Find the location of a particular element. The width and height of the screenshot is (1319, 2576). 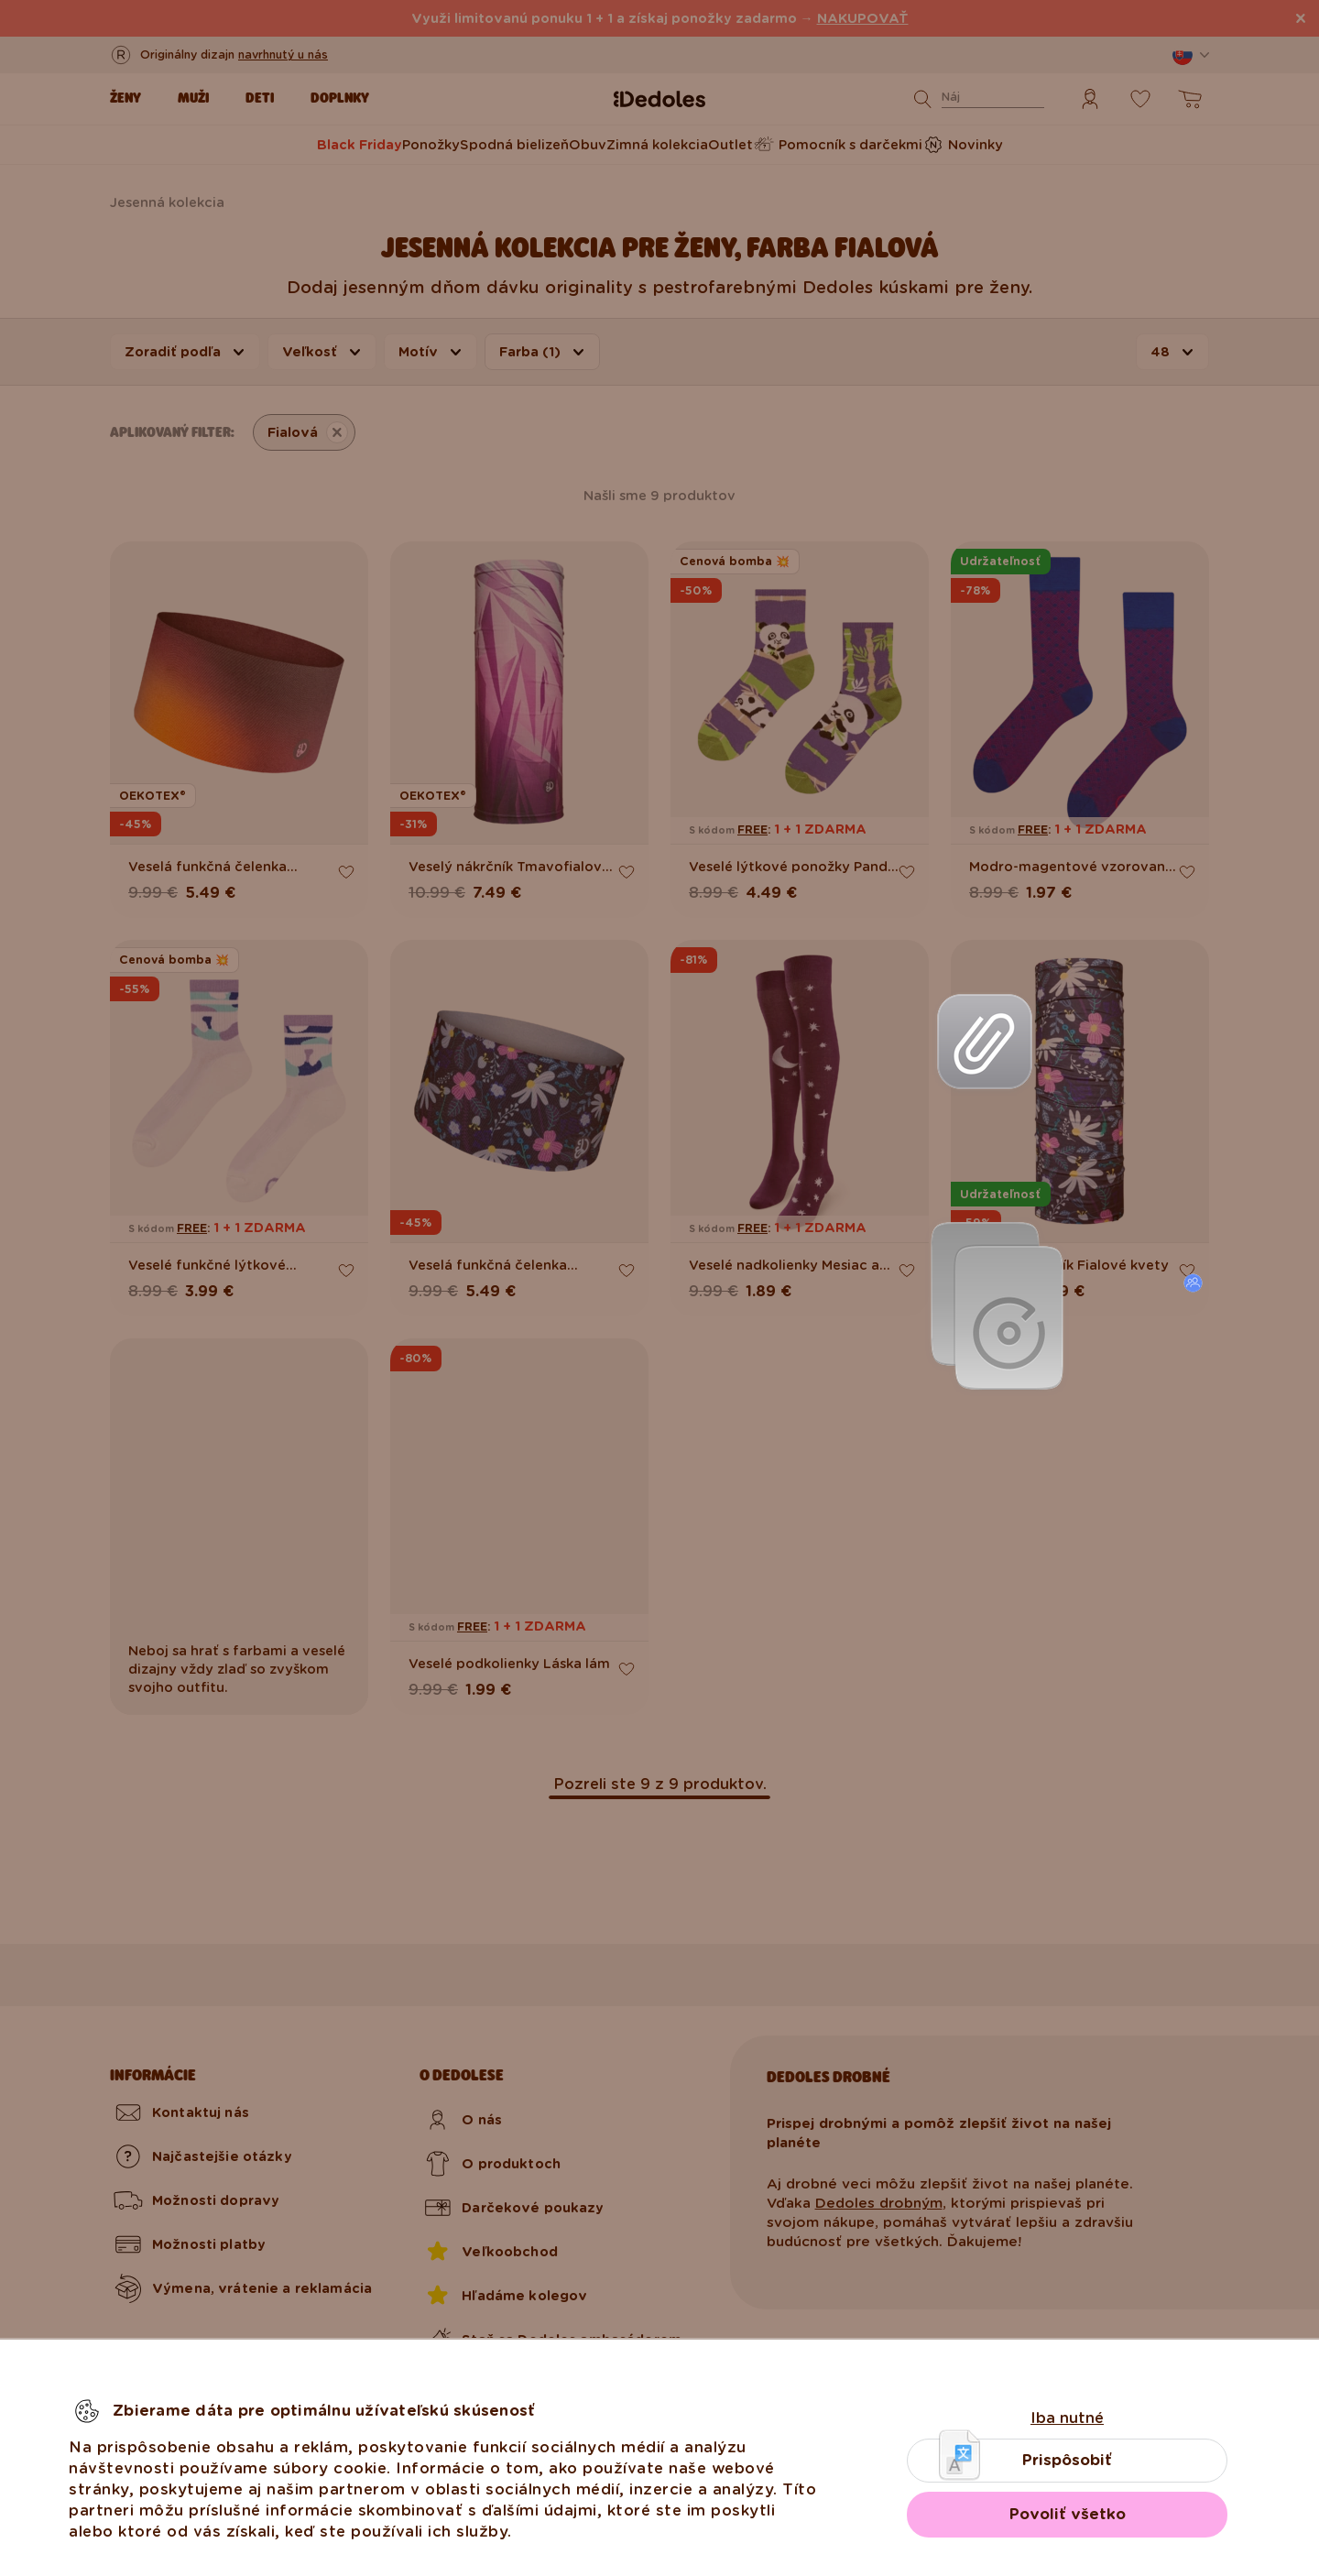

indicates shared or collaborative content is located at coordinates (1193, 1283).